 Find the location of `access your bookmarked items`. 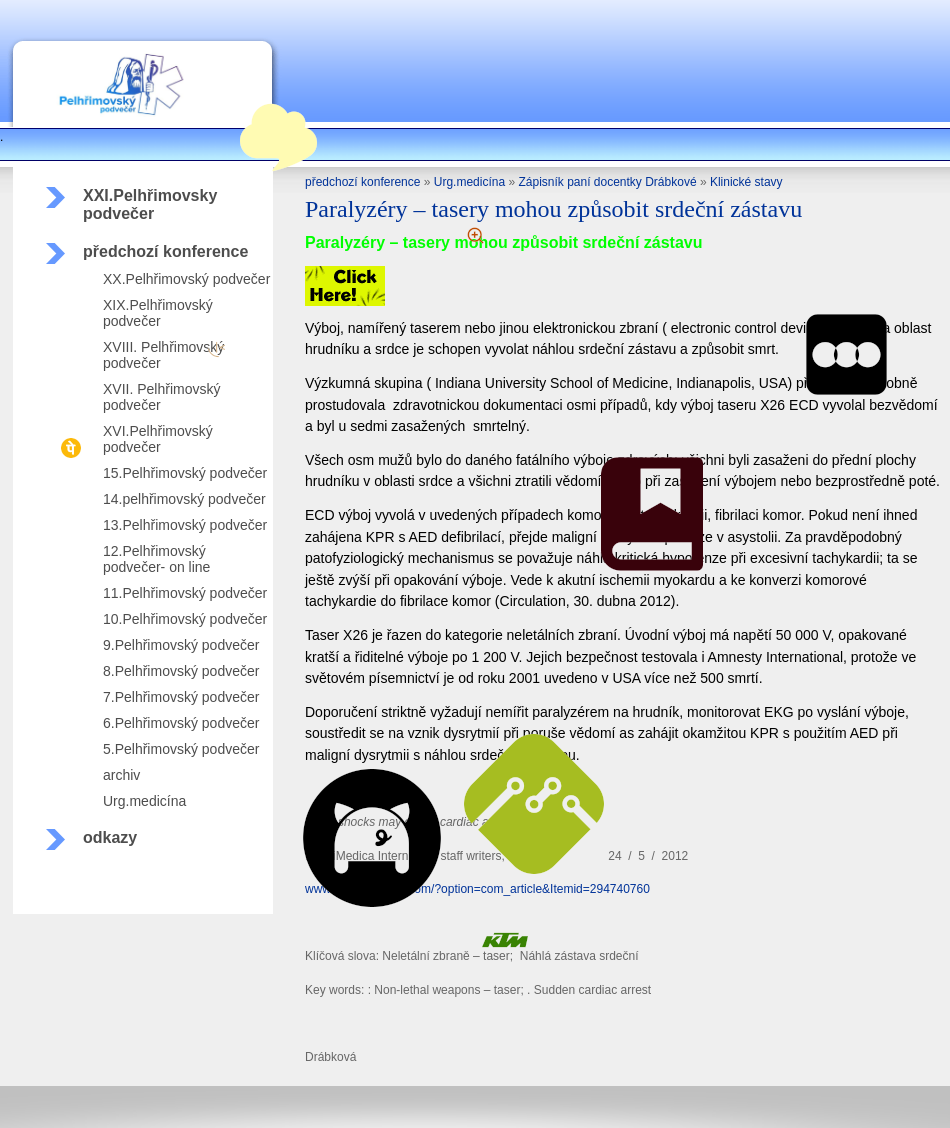

access your bookmarked items is located at coordinates (652, 514).